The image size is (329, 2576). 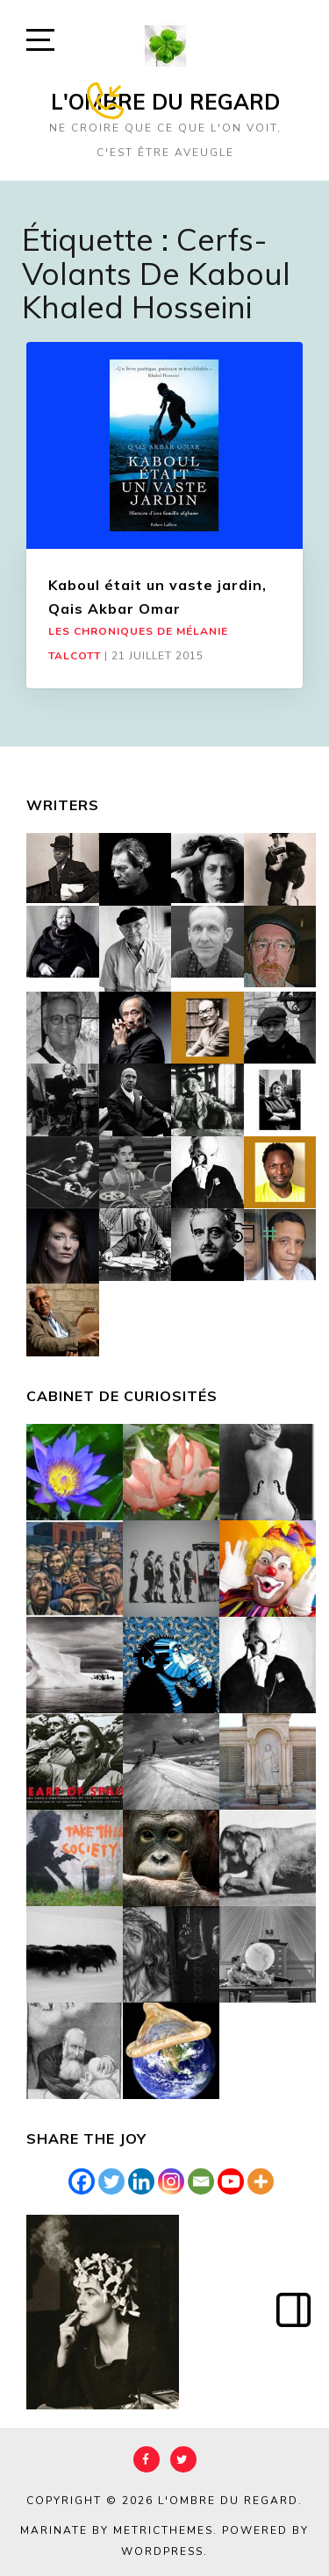 What do you see at coordinates (106, 100) in the screenshot?
I see `indicates an incoming phone call` at bounding box center [106, 100].